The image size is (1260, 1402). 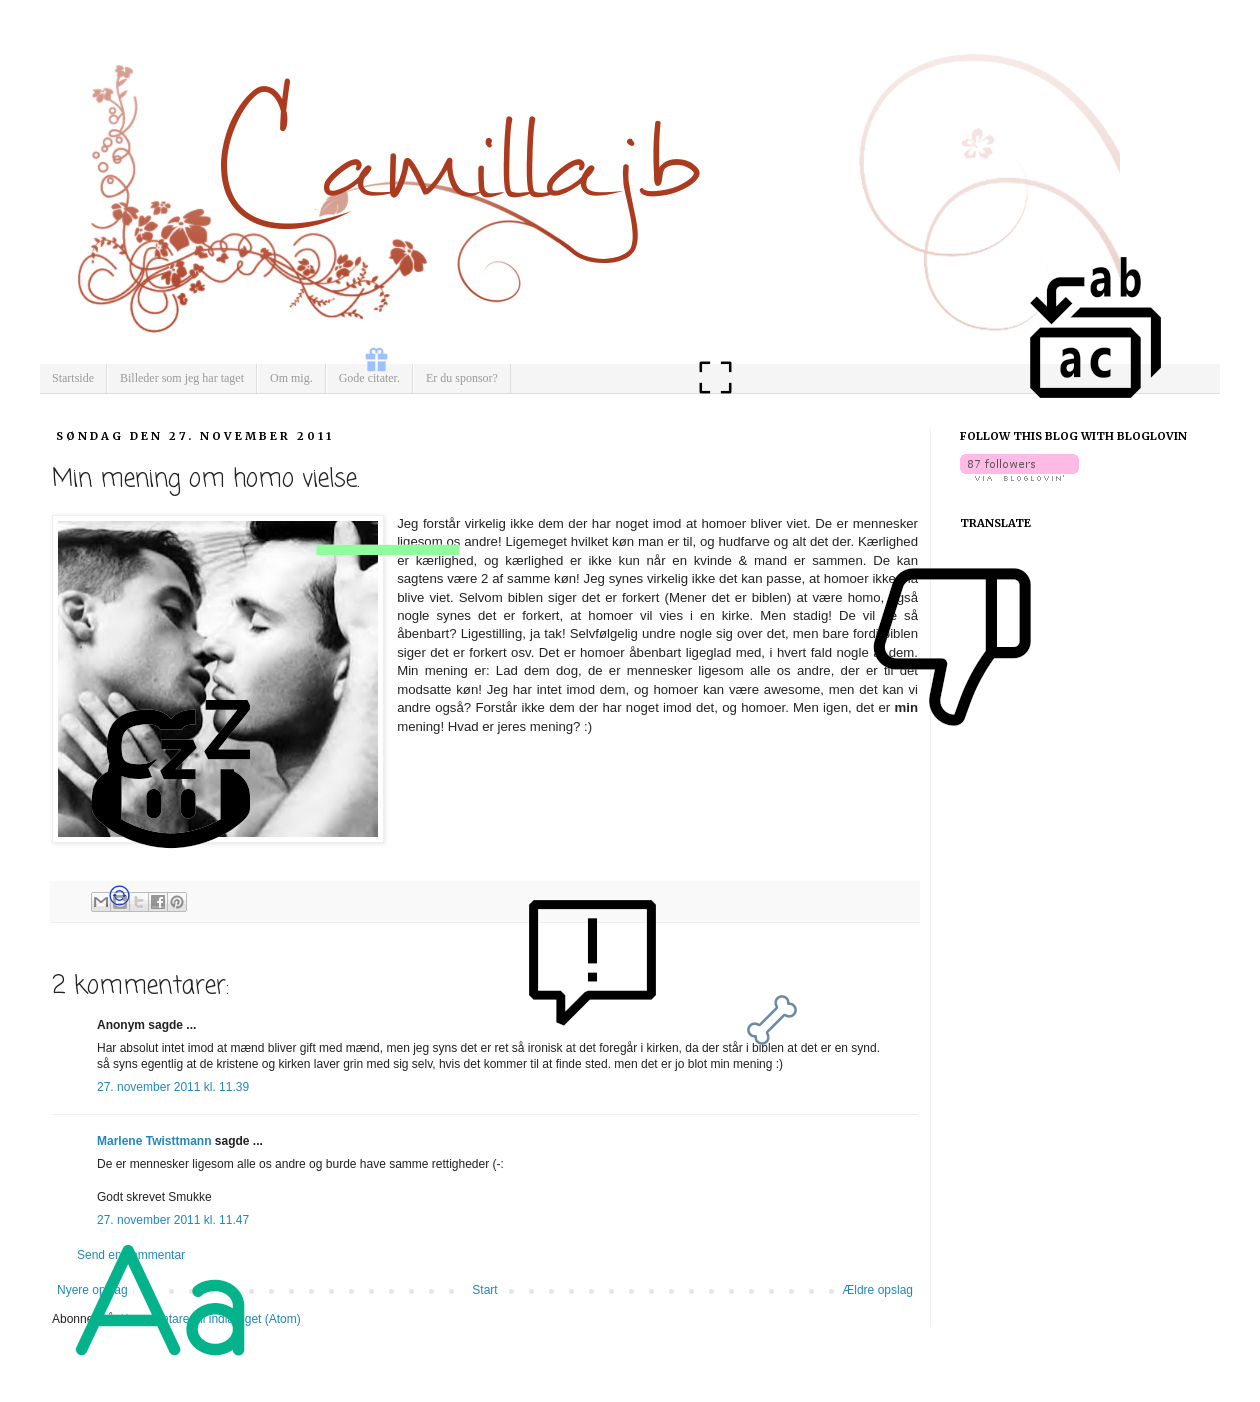 I want to click on remove an item from a list, so click(x=388, y=555).